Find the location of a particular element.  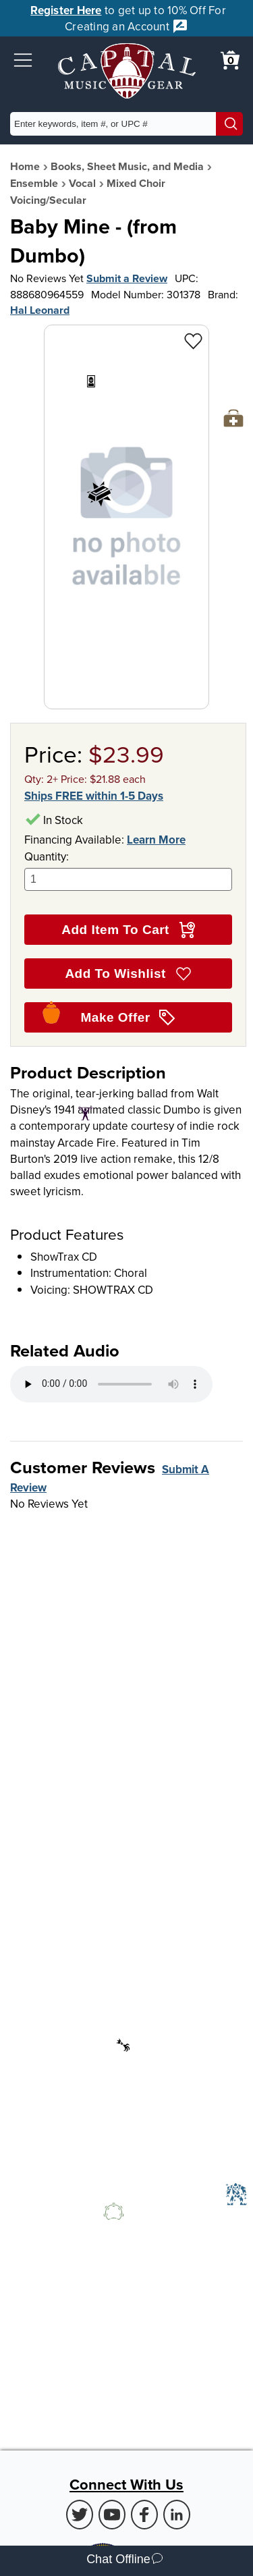

store or access inventory items is located at coordinates (51, 1012).